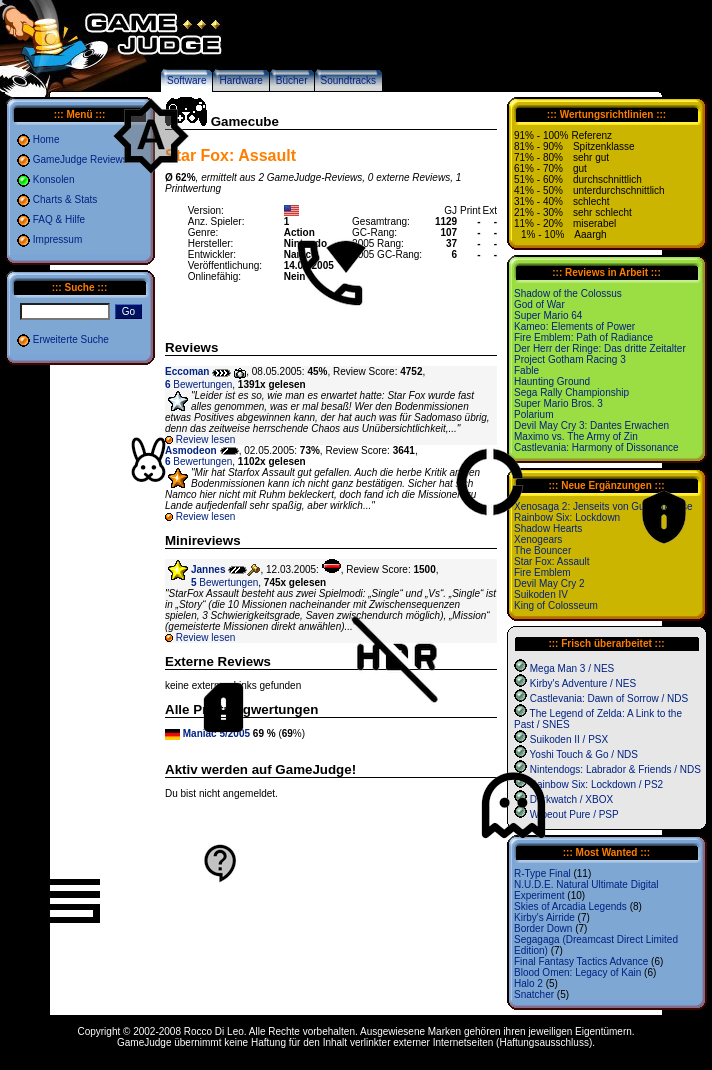 The image size is (712, 1070). Describe the element at coordinates (397, 657) in the screenshot. I see `disable HDR mode for photos` at that location.